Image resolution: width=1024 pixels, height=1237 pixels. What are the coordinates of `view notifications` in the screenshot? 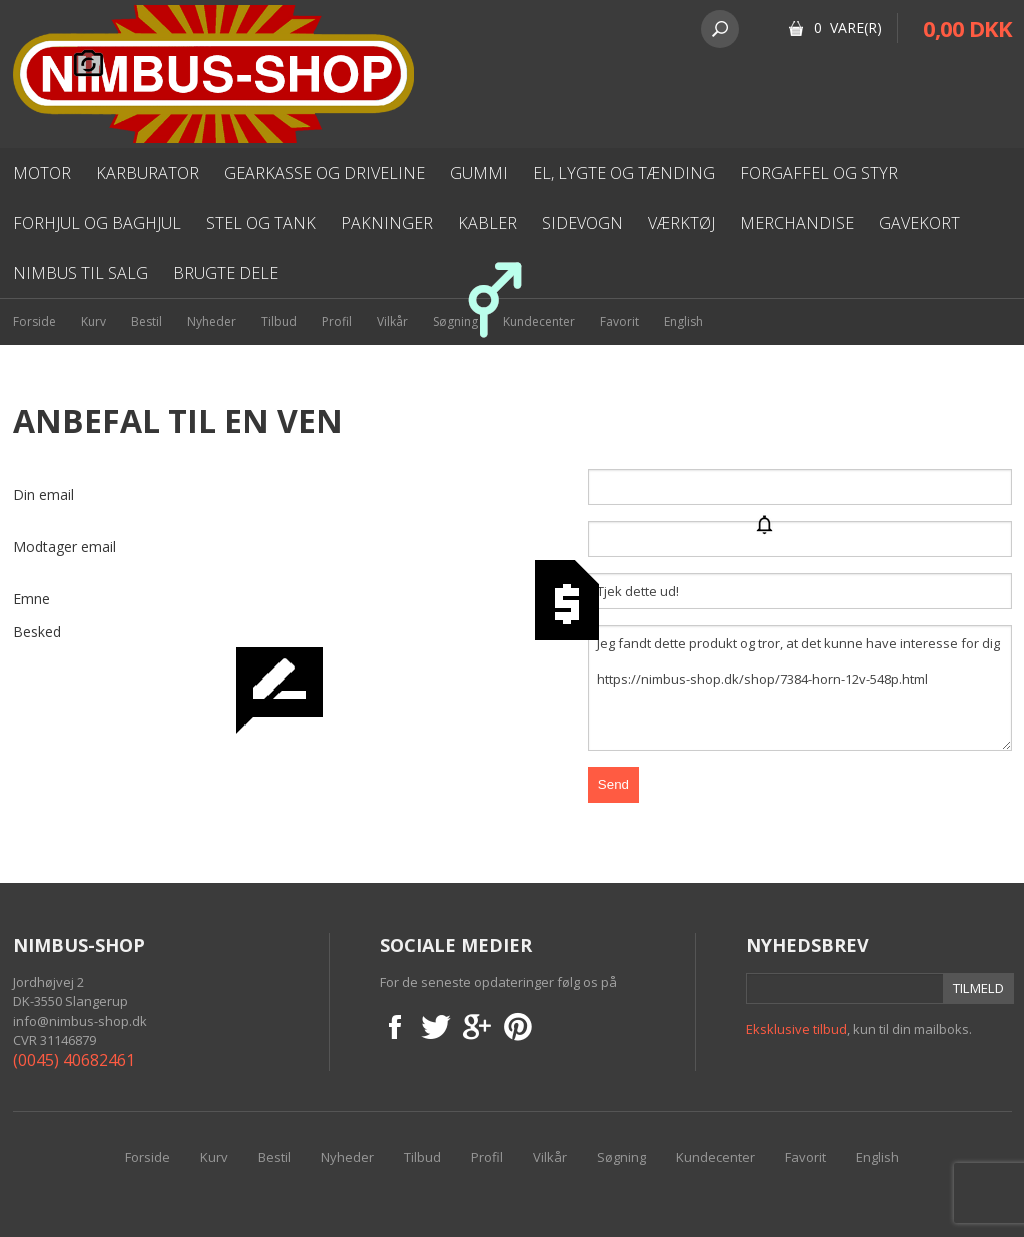 It's located at (764, 524).